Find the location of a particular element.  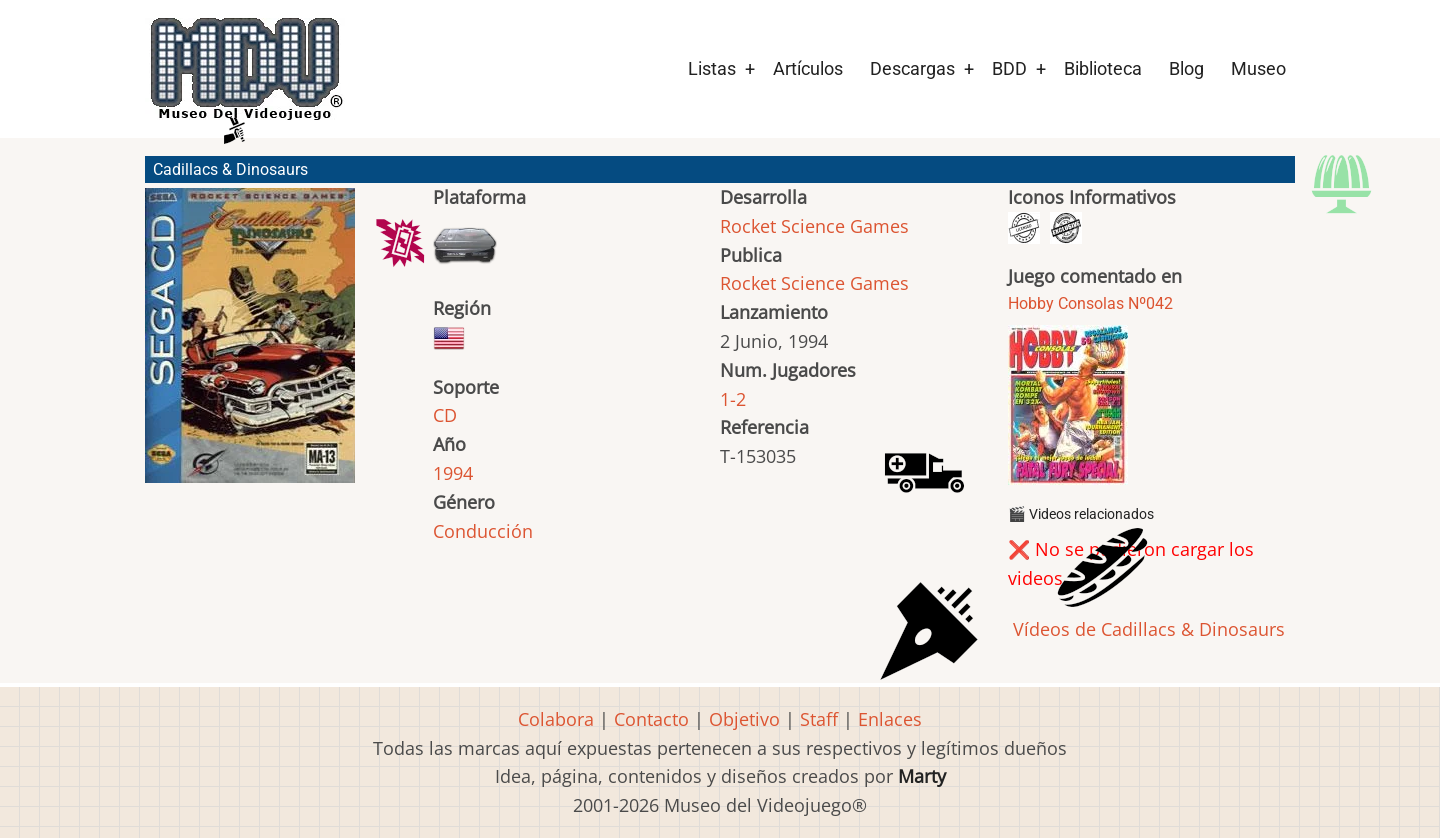

boost or recharge energy is located at coordinates (400, 243).